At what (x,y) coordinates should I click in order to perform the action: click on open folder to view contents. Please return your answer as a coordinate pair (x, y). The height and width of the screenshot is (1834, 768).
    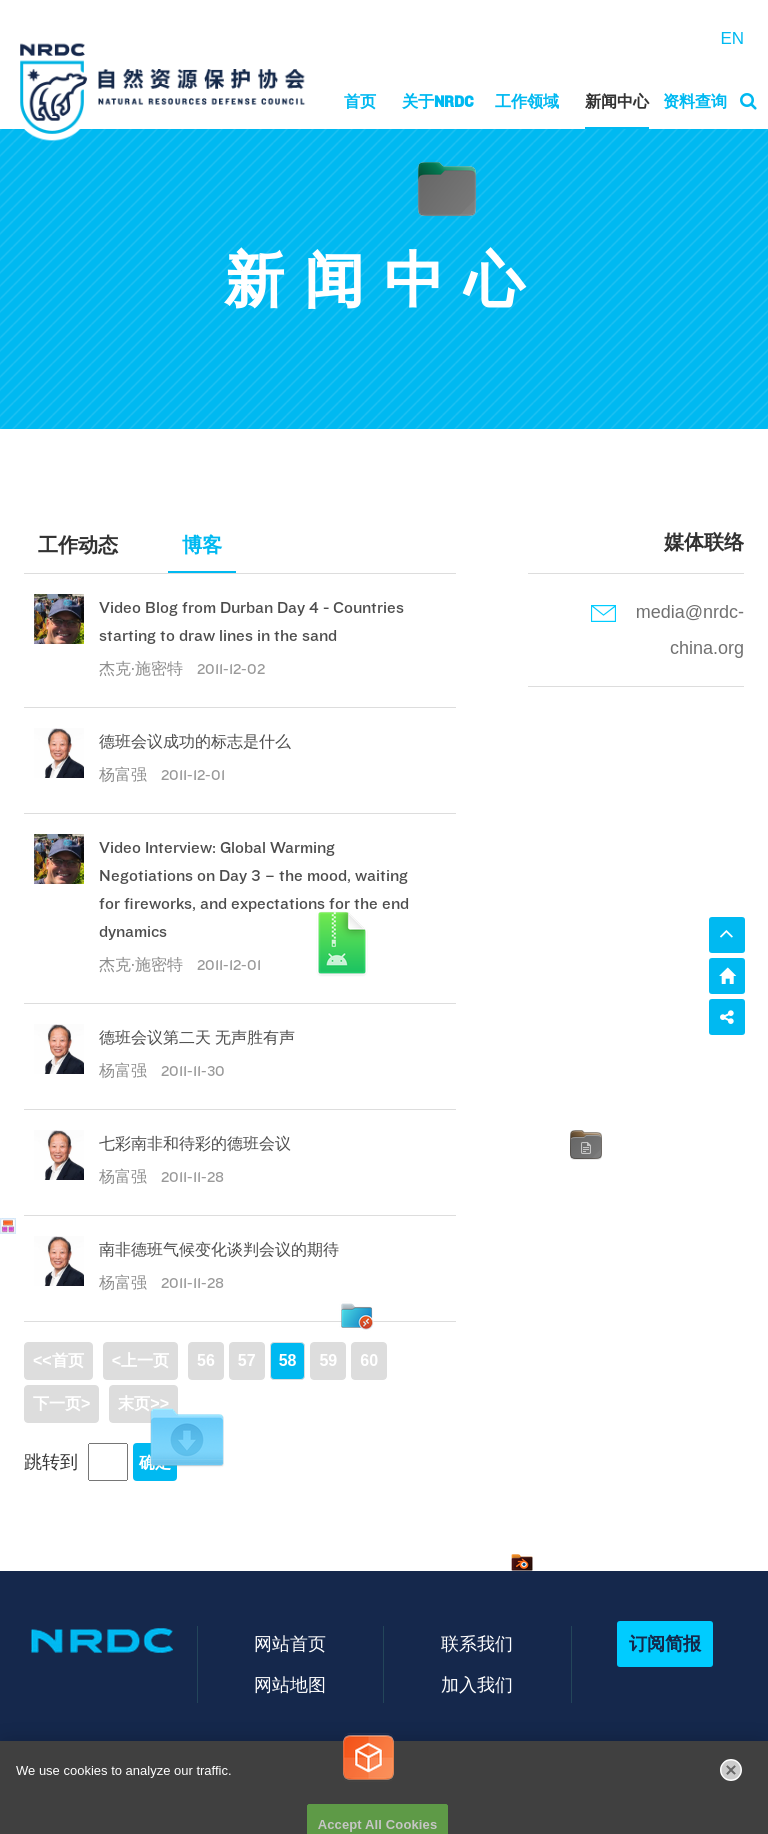
    Looking at the image, I should click on (447, 189).